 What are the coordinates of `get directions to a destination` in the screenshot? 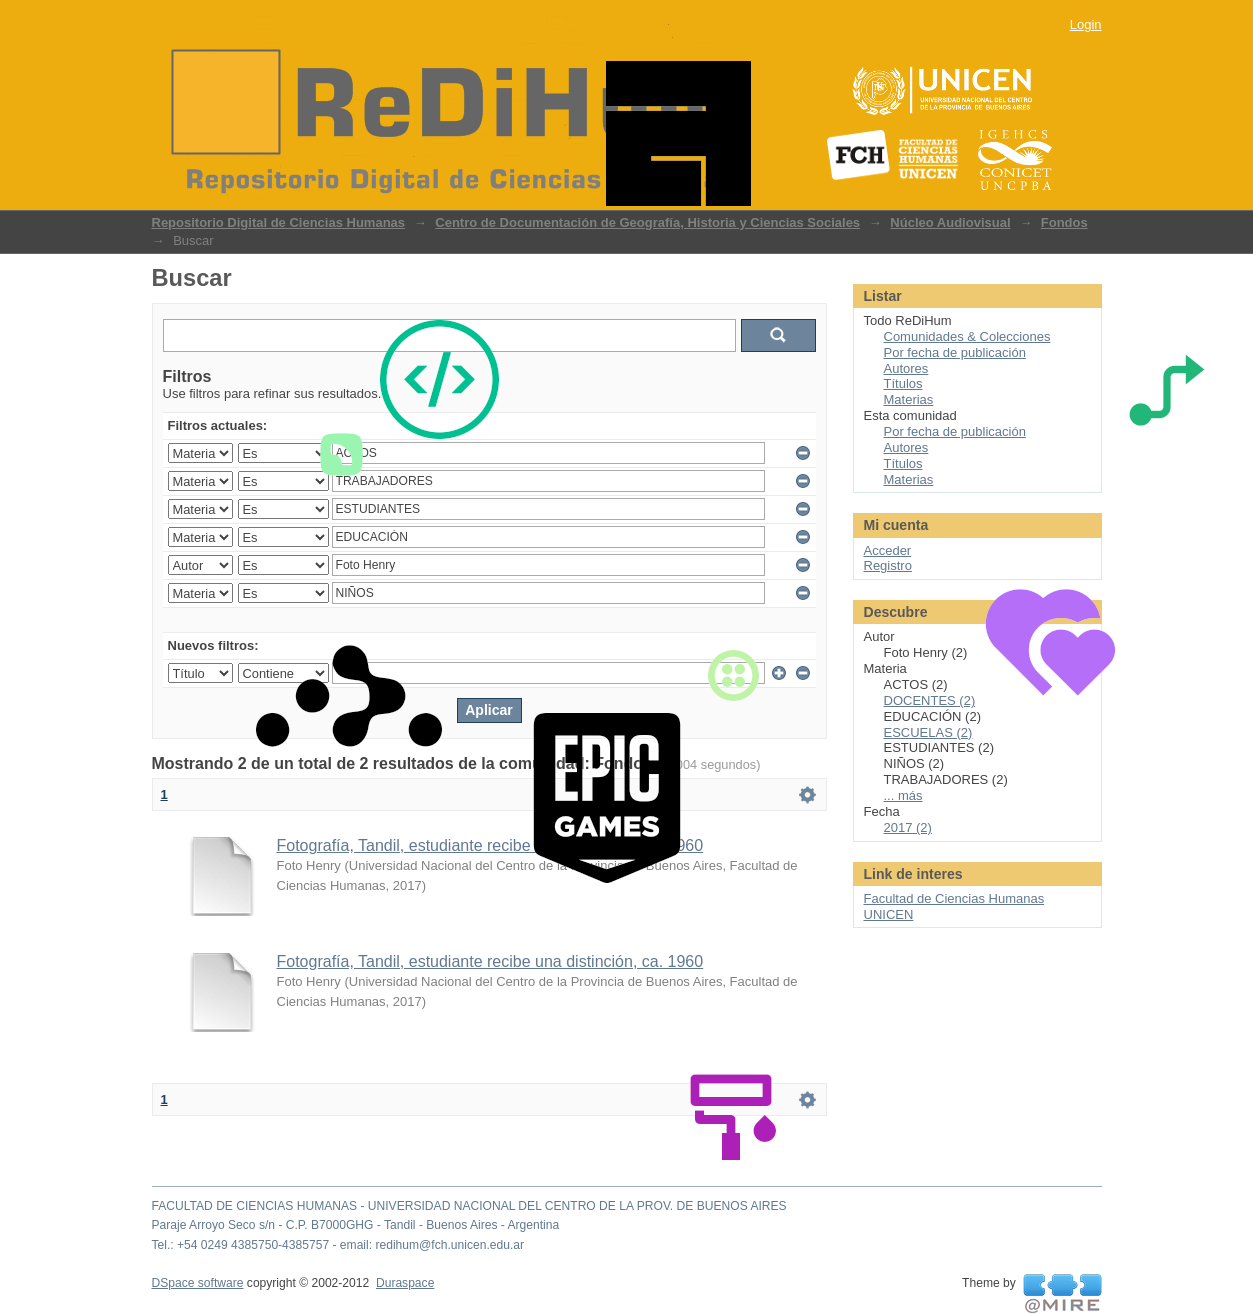 It's located at (1167, 392).